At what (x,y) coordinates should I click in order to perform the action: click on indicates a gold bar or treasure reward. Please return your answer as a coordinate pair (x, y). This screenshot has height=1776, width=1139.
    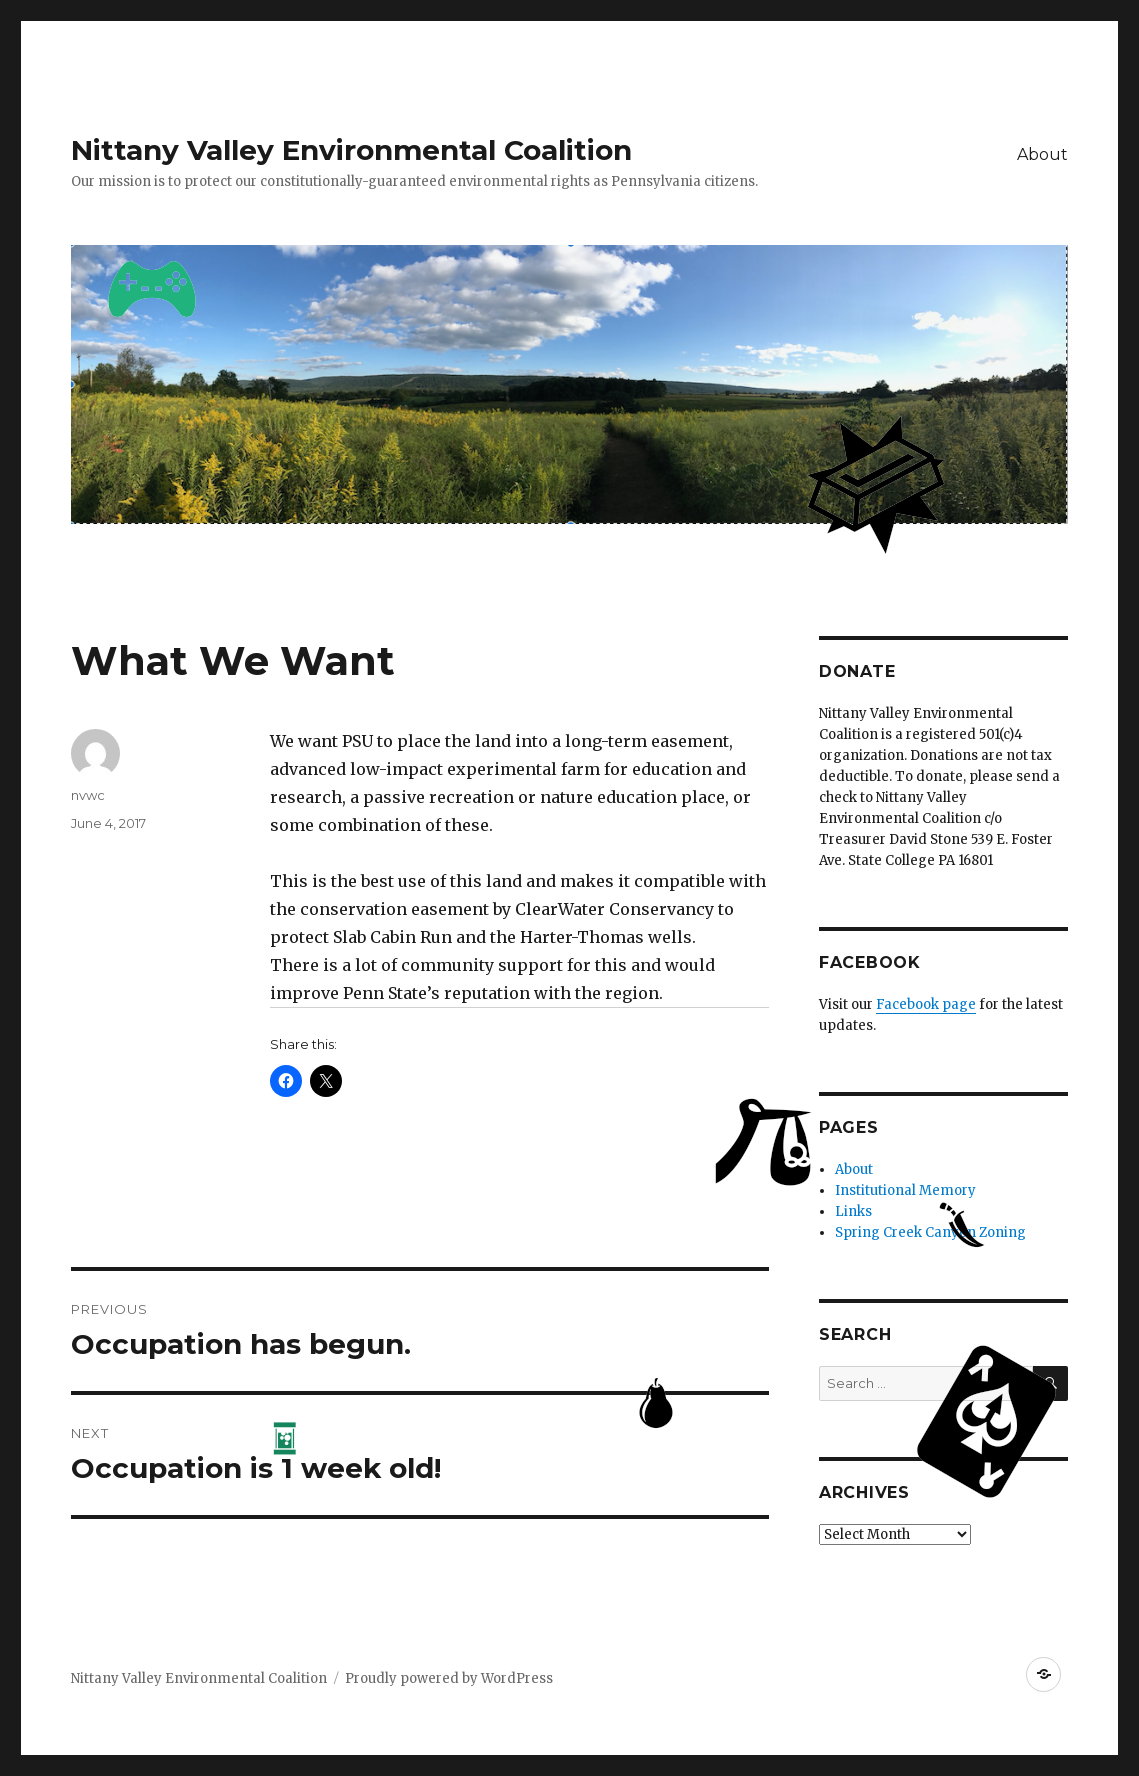
    Looking at the image, I should click on (876, 483).